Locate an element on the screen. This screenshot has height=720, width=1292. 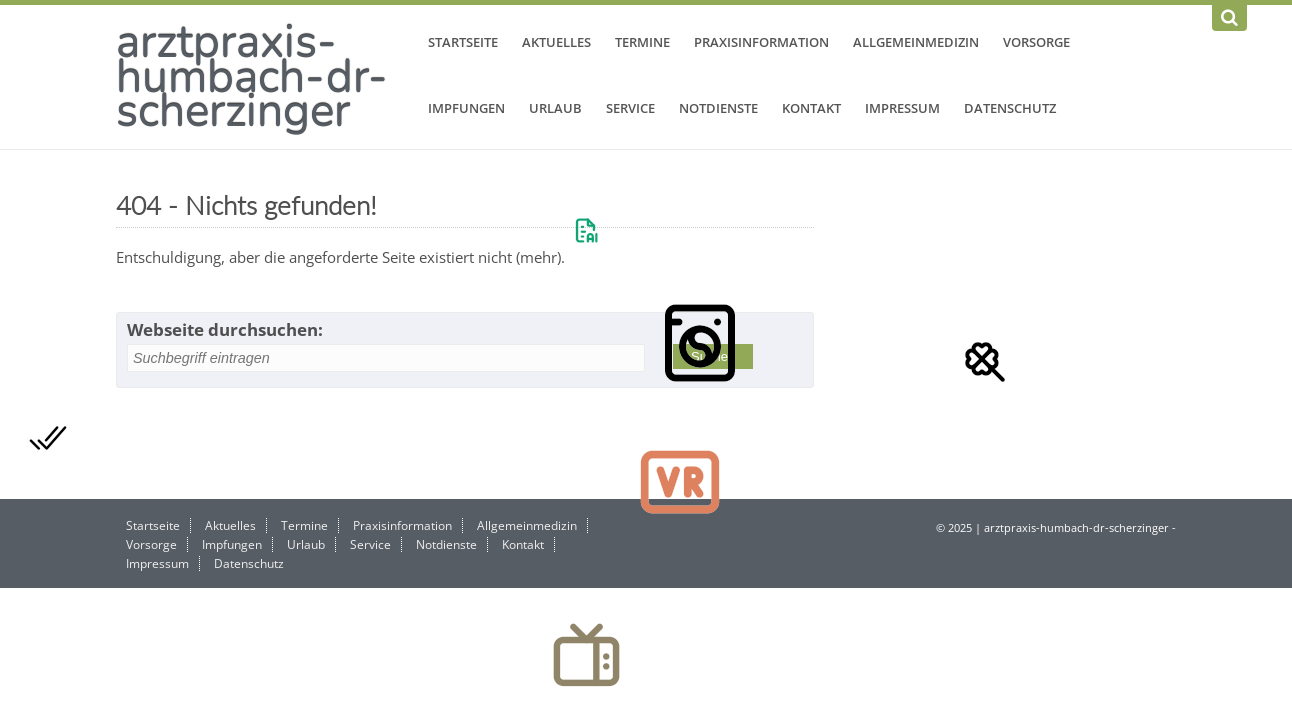
access virtual reality mode or features is located at coordinates (680, 482).